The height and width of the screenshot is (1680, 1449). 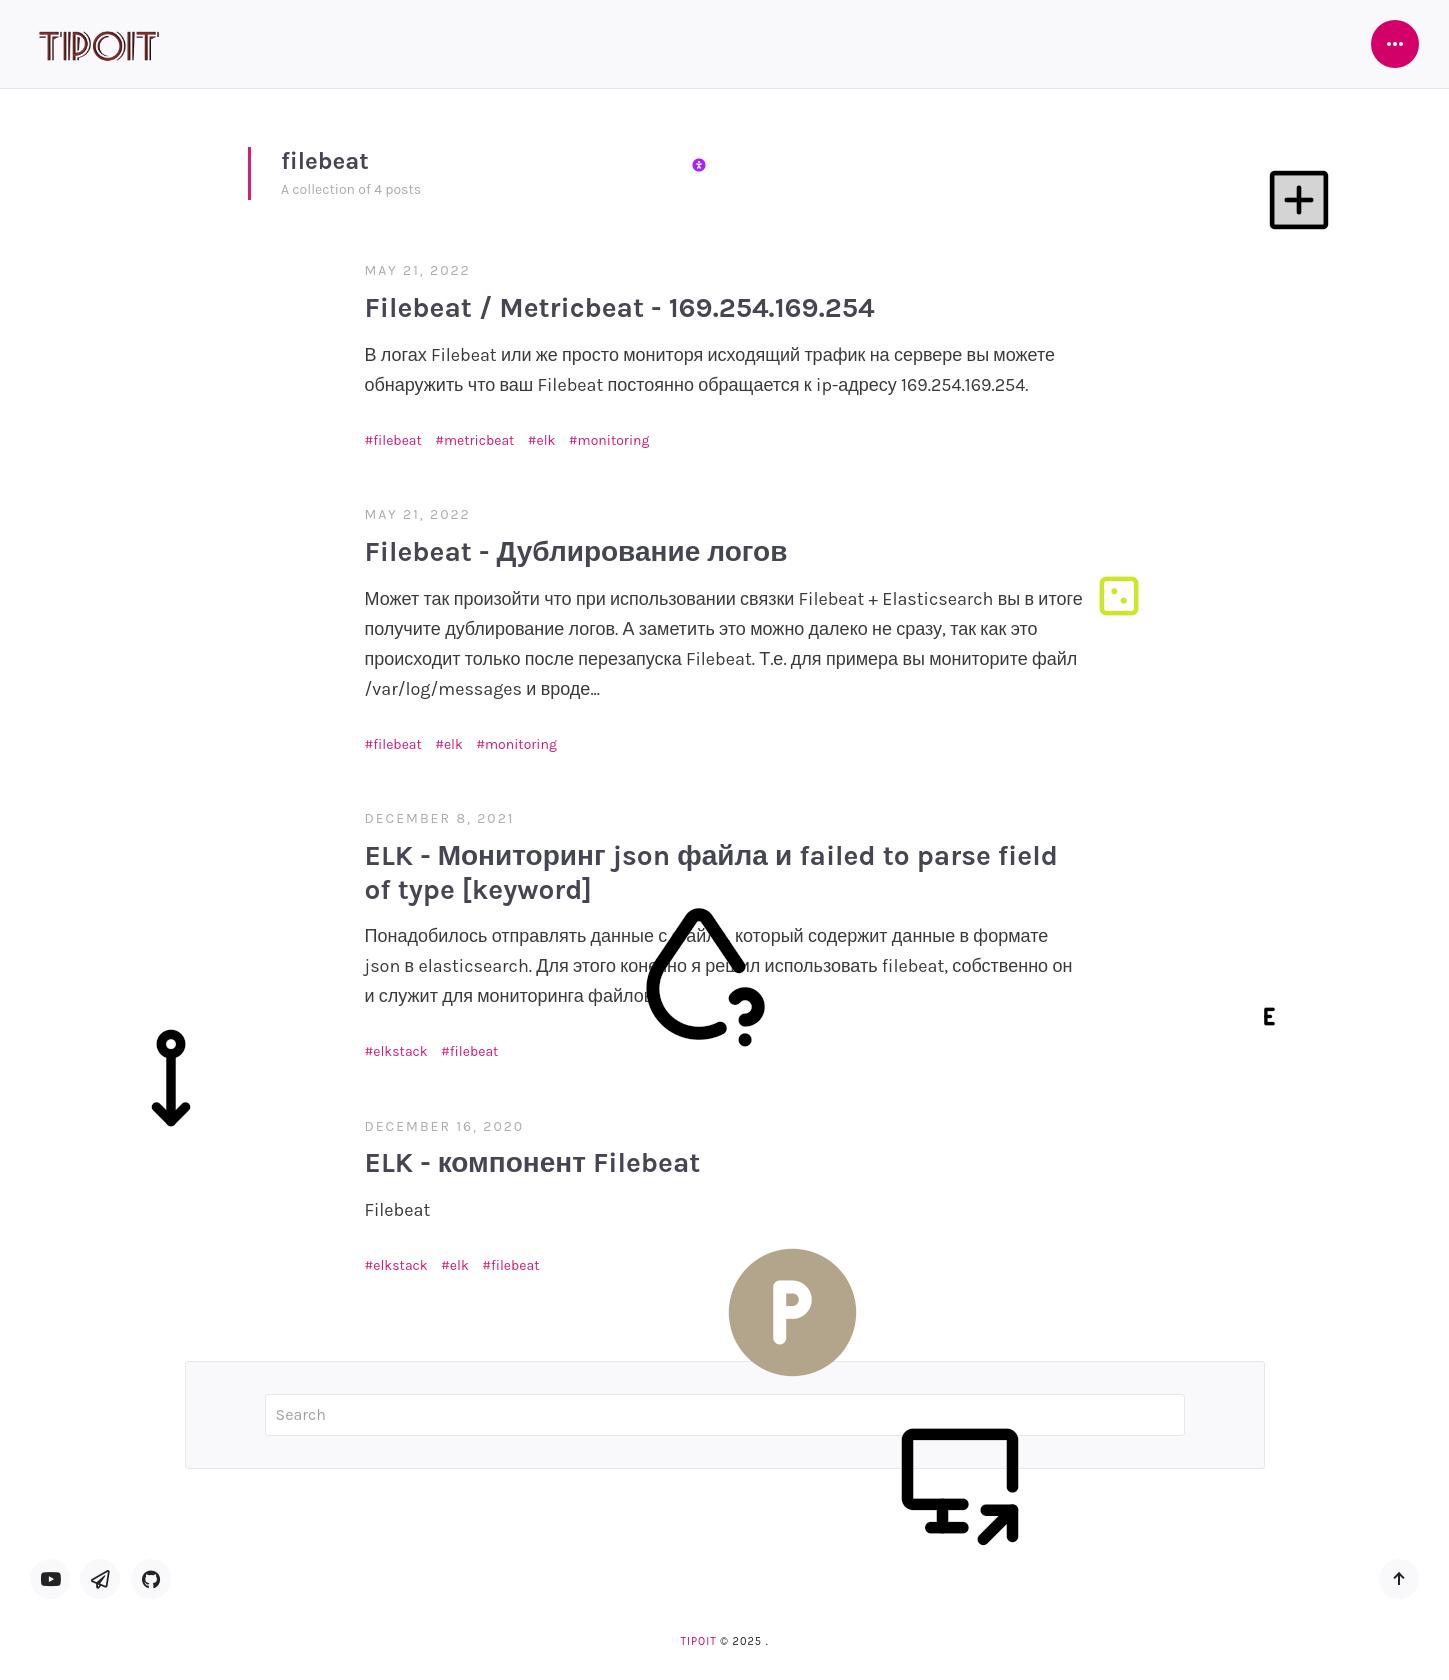 What do you see at coordinates (960, 1481) in the screenshot?
I see `share your screen with others` at bounding box center [960, 1481].